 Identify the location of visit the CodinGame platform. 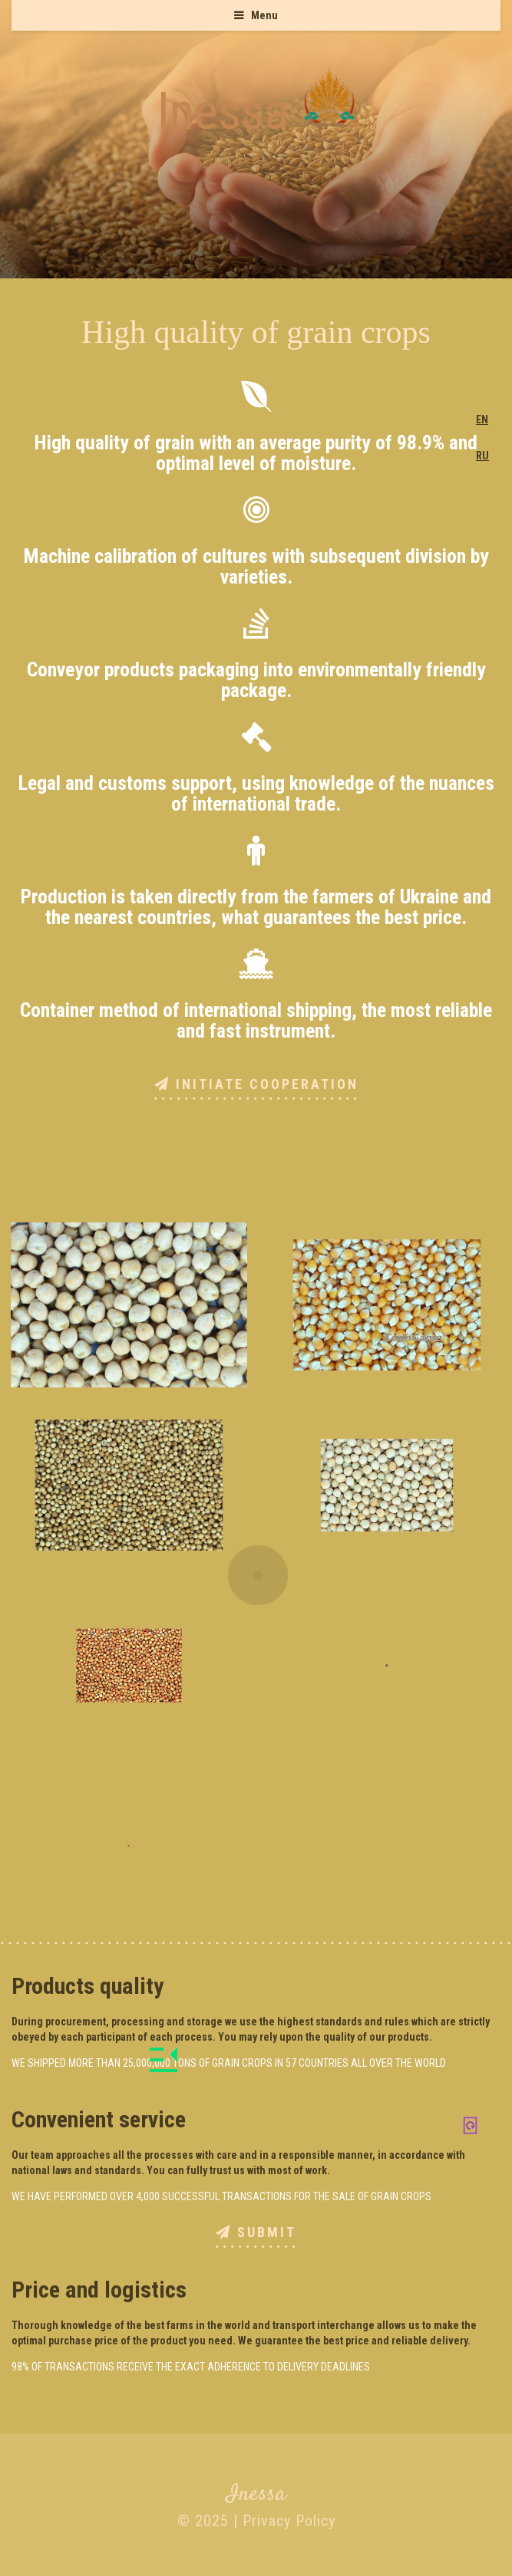
(415, 1337).